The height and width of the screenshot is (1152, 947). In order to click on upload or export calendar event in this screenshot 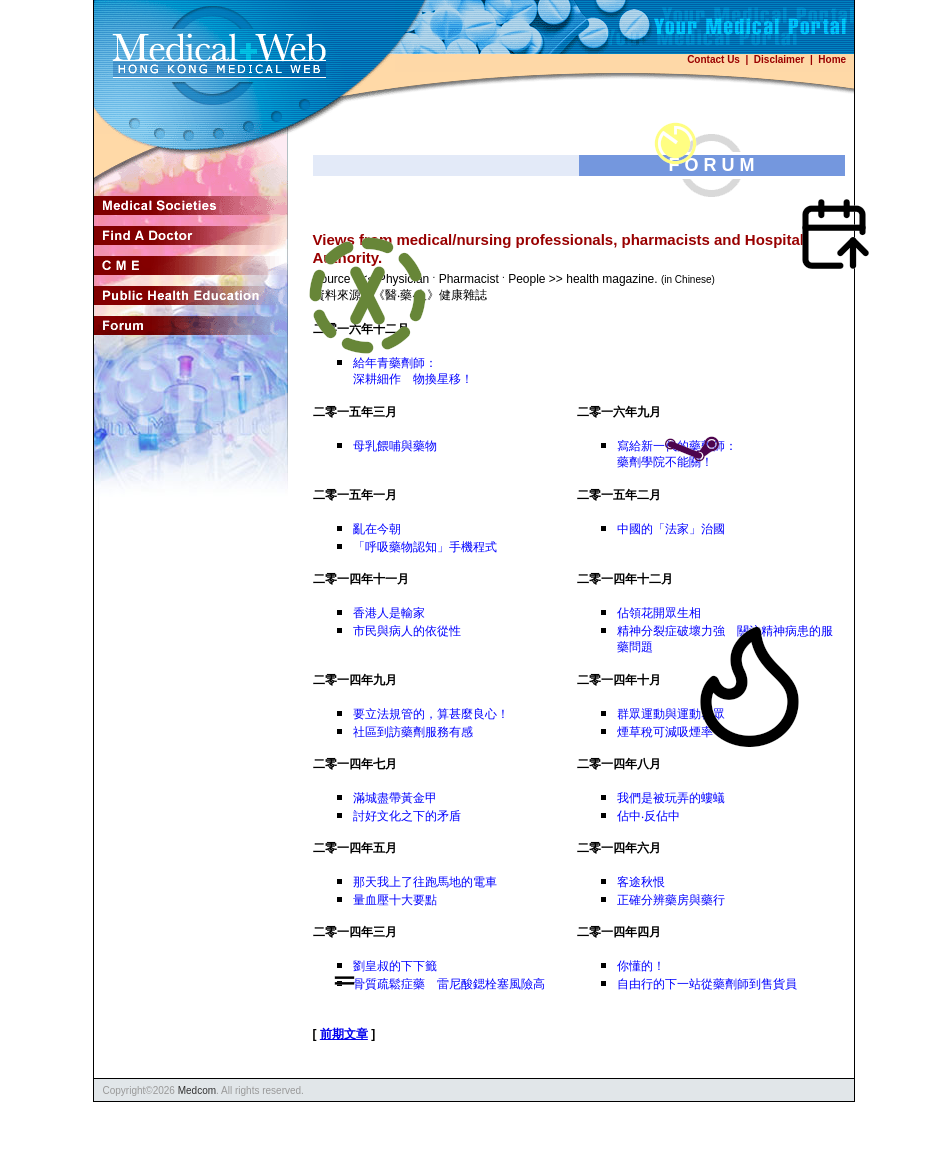, I will do `click(834, 234)`.